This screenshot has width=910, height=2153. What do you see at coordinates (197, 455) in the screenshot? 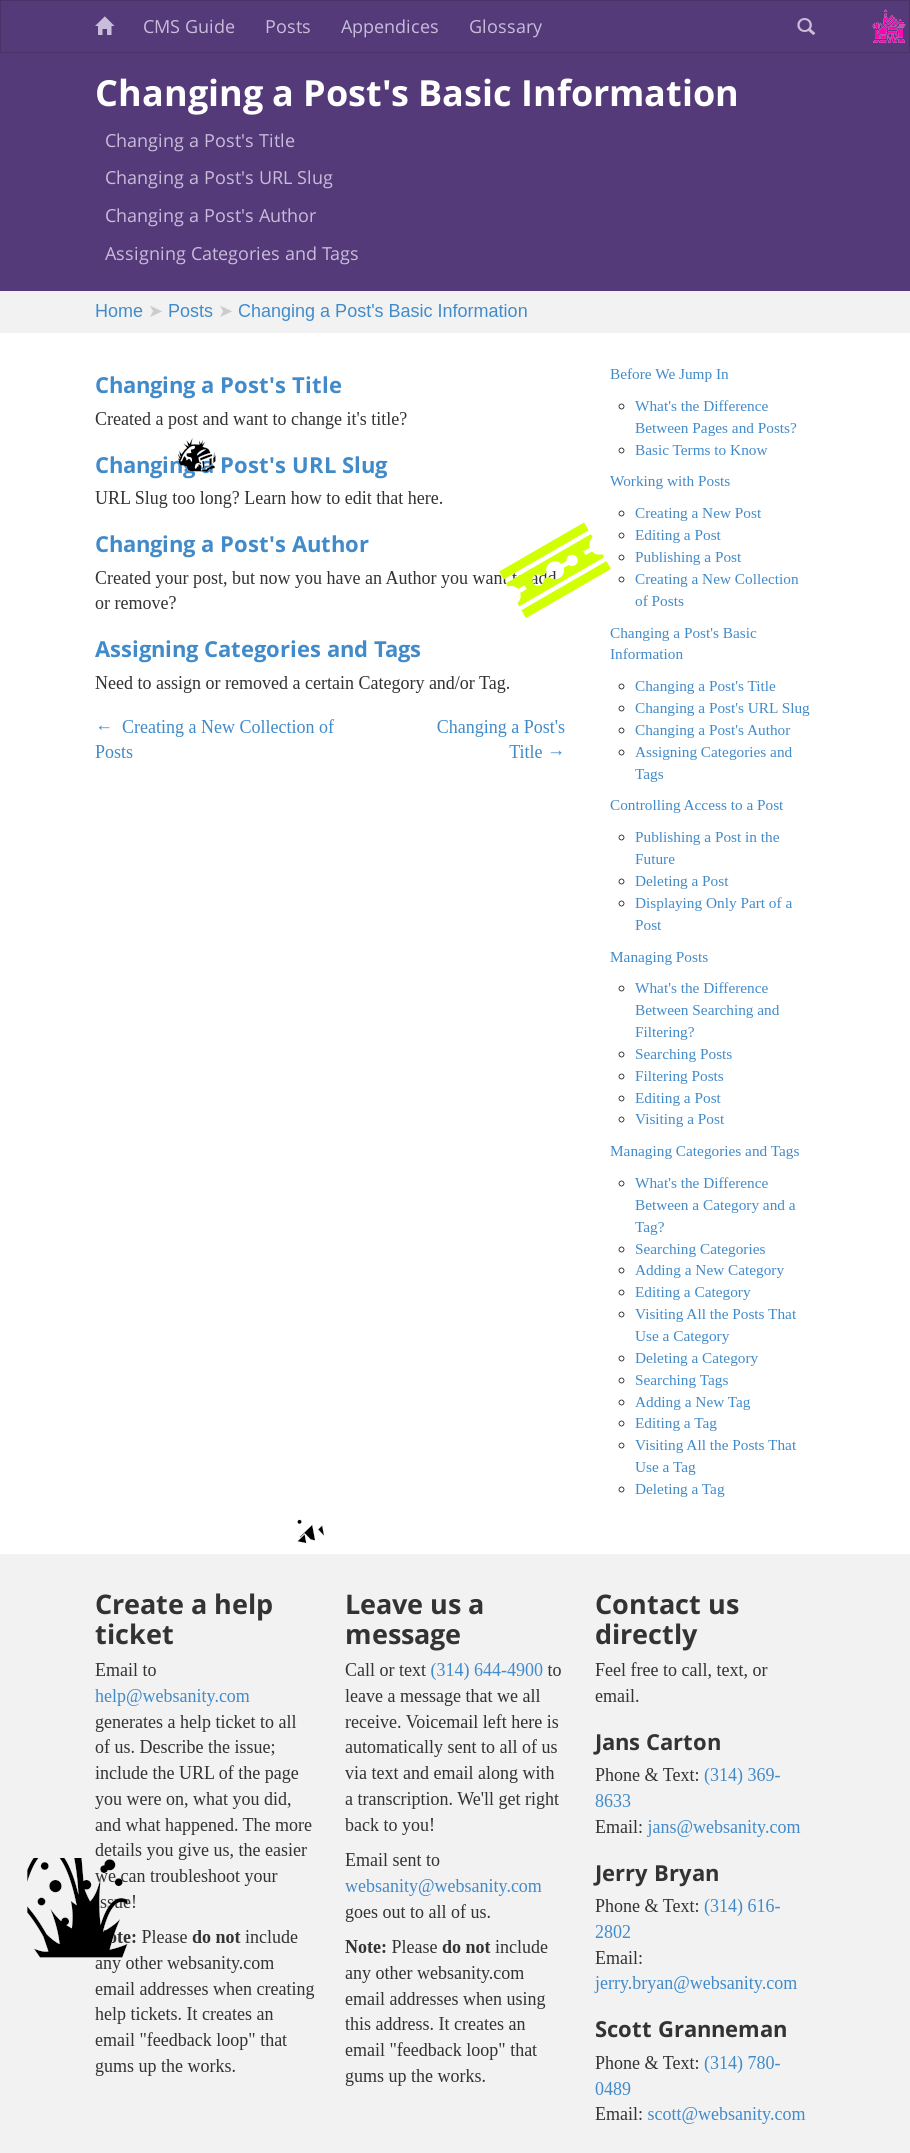
I see `view burial site or ancient monument location` at bounding box center [197, 455].